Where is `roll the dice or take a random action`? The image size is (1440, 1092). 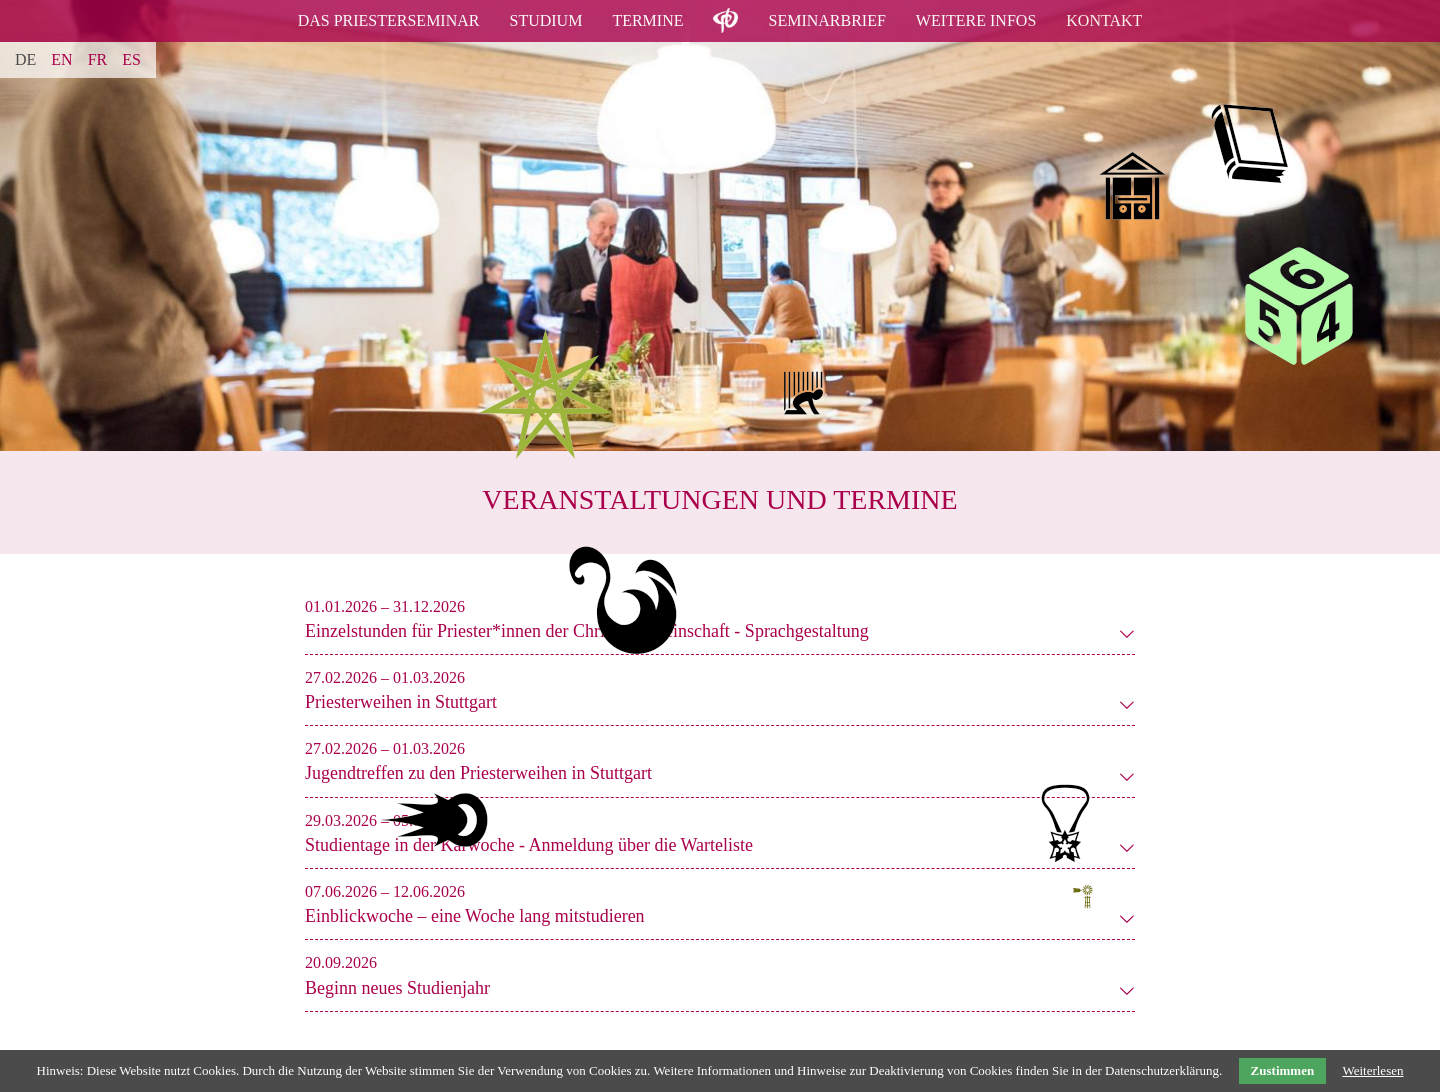 roll the dice or take a random action is located at coordinates (1299, 307).